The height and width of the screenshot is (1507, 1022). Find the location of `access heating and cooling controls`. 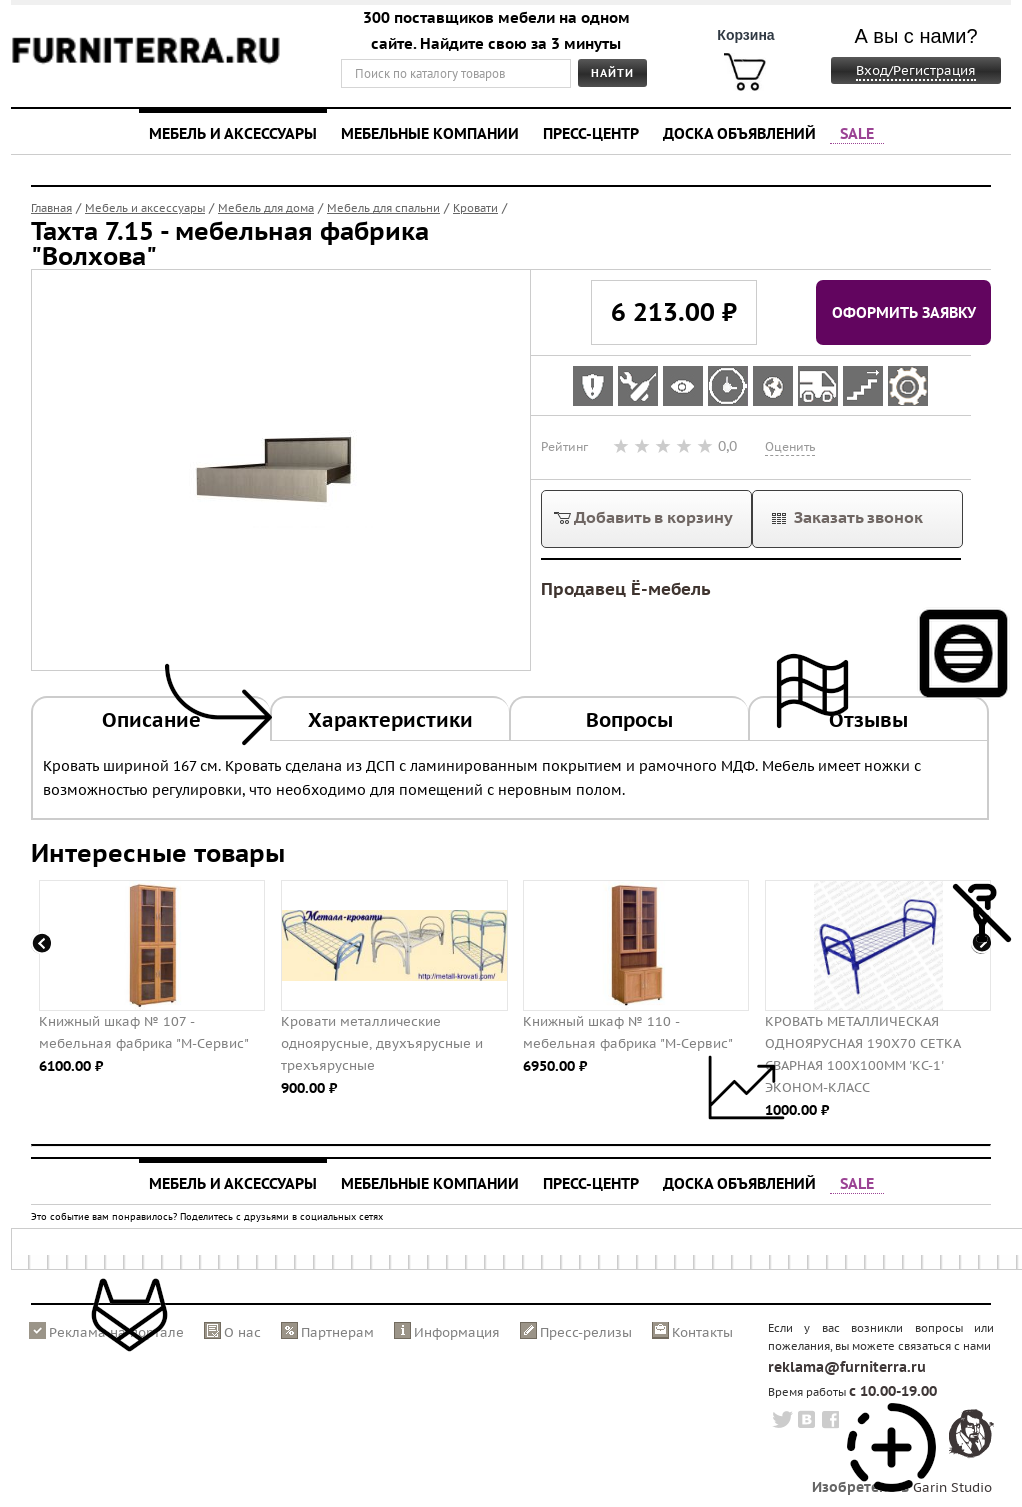

access heating and cooling controls is located at coordinates (963, 653).